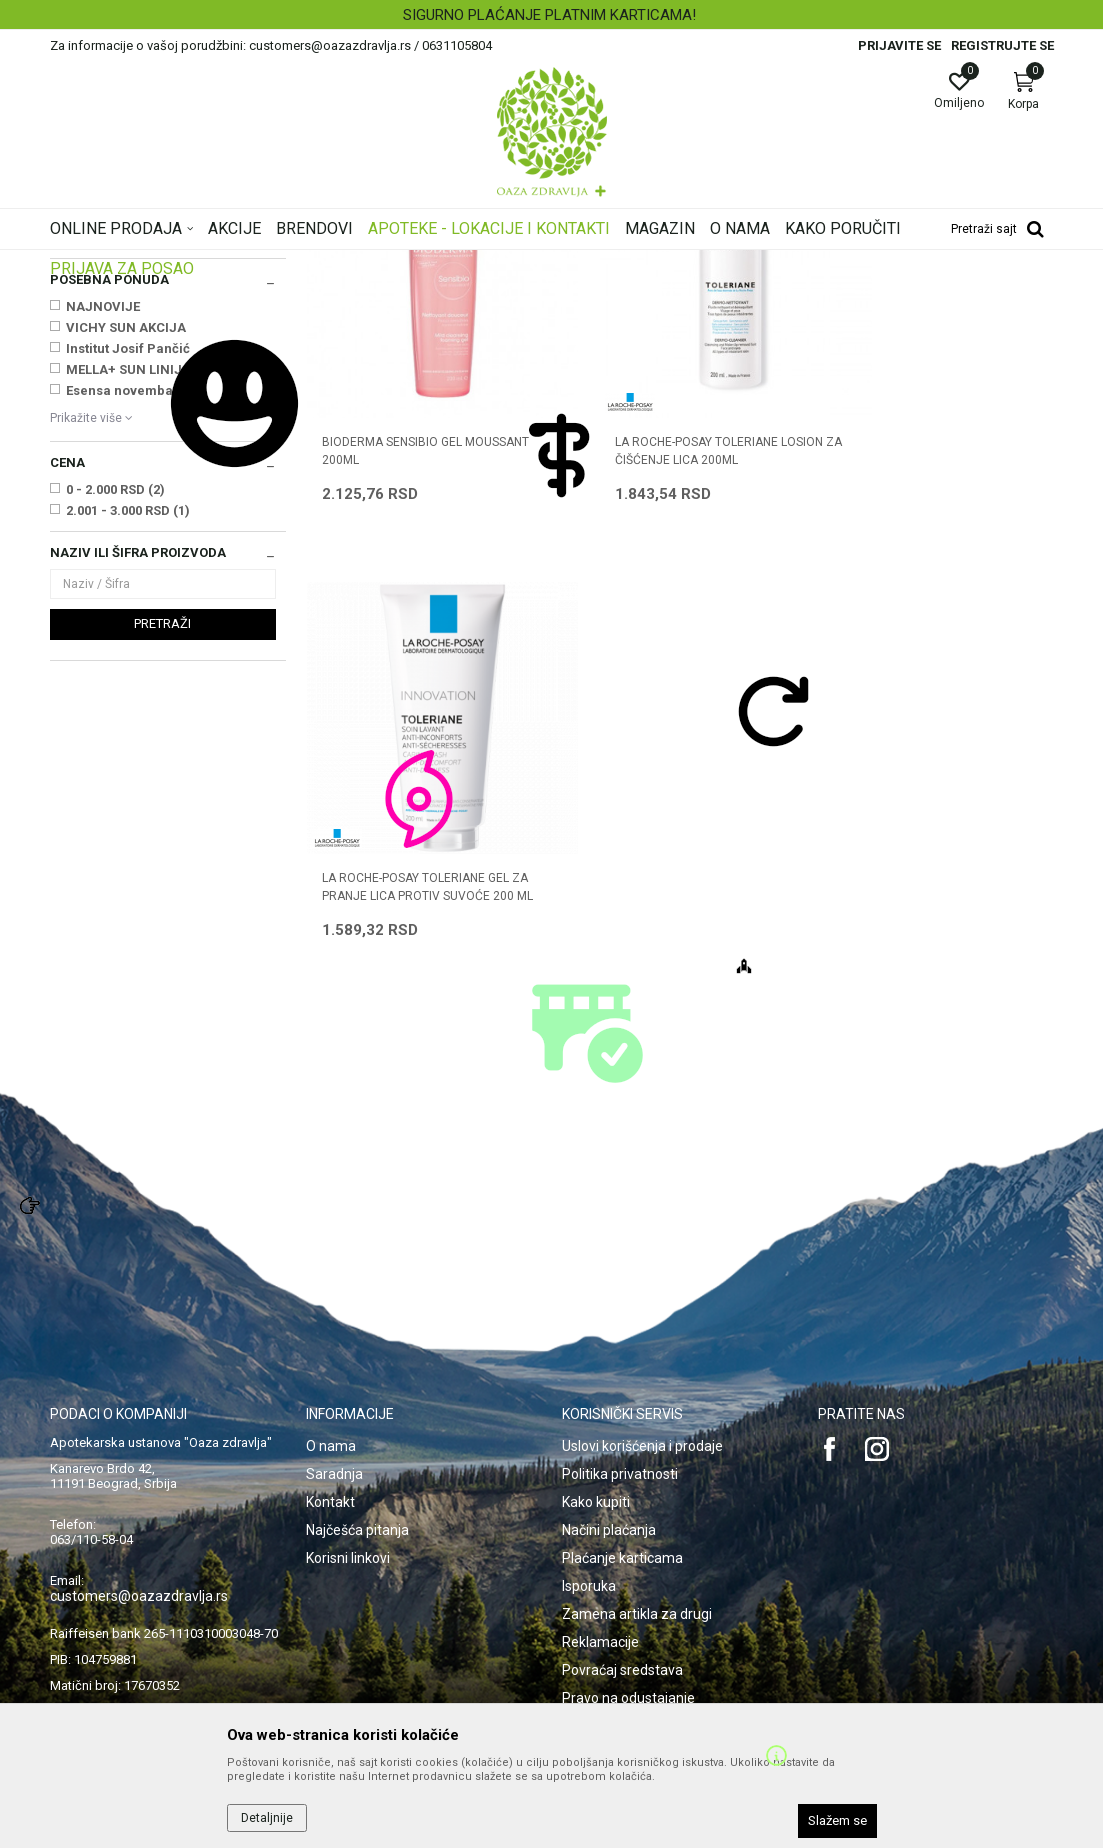 This screenshot has height=1848, width=1103. What do you see at coordinates (561, 455) in the screenshot?
I see `access medical or healthcare services` at bounding box center [561, 455].